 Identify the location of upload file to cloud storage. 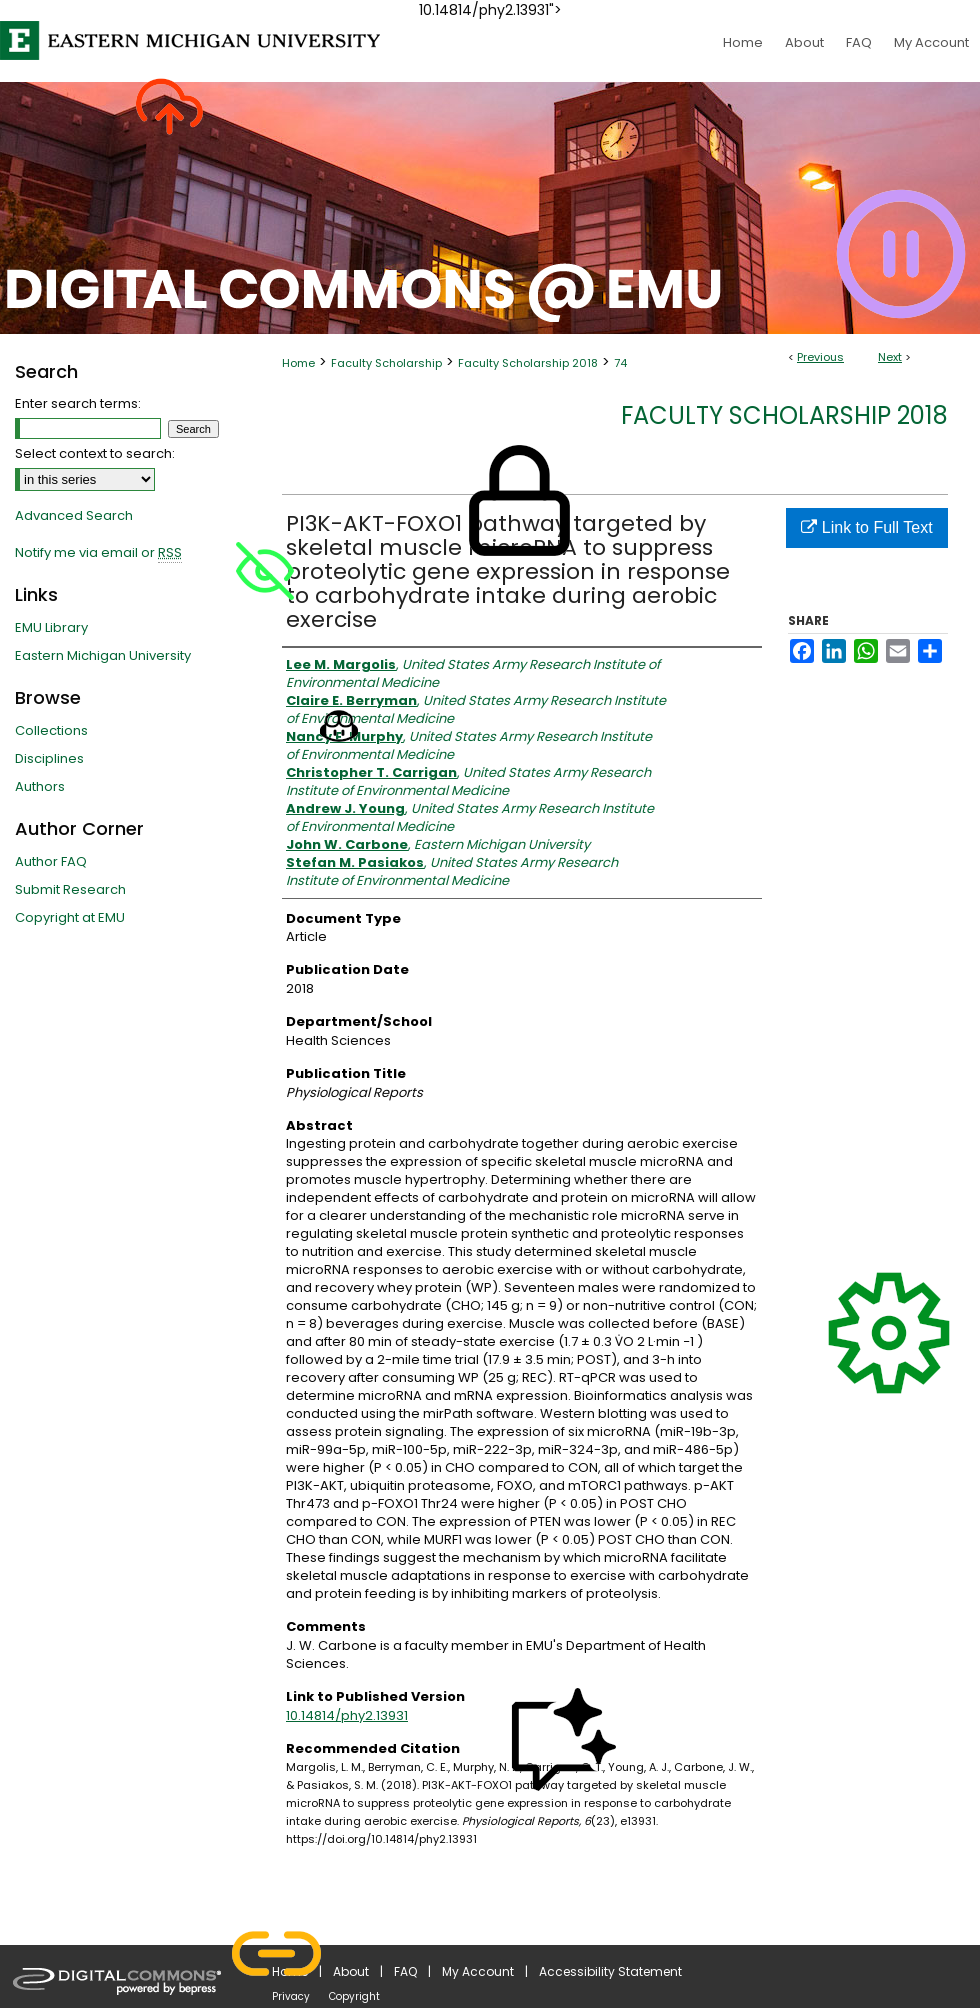
(169, 106).